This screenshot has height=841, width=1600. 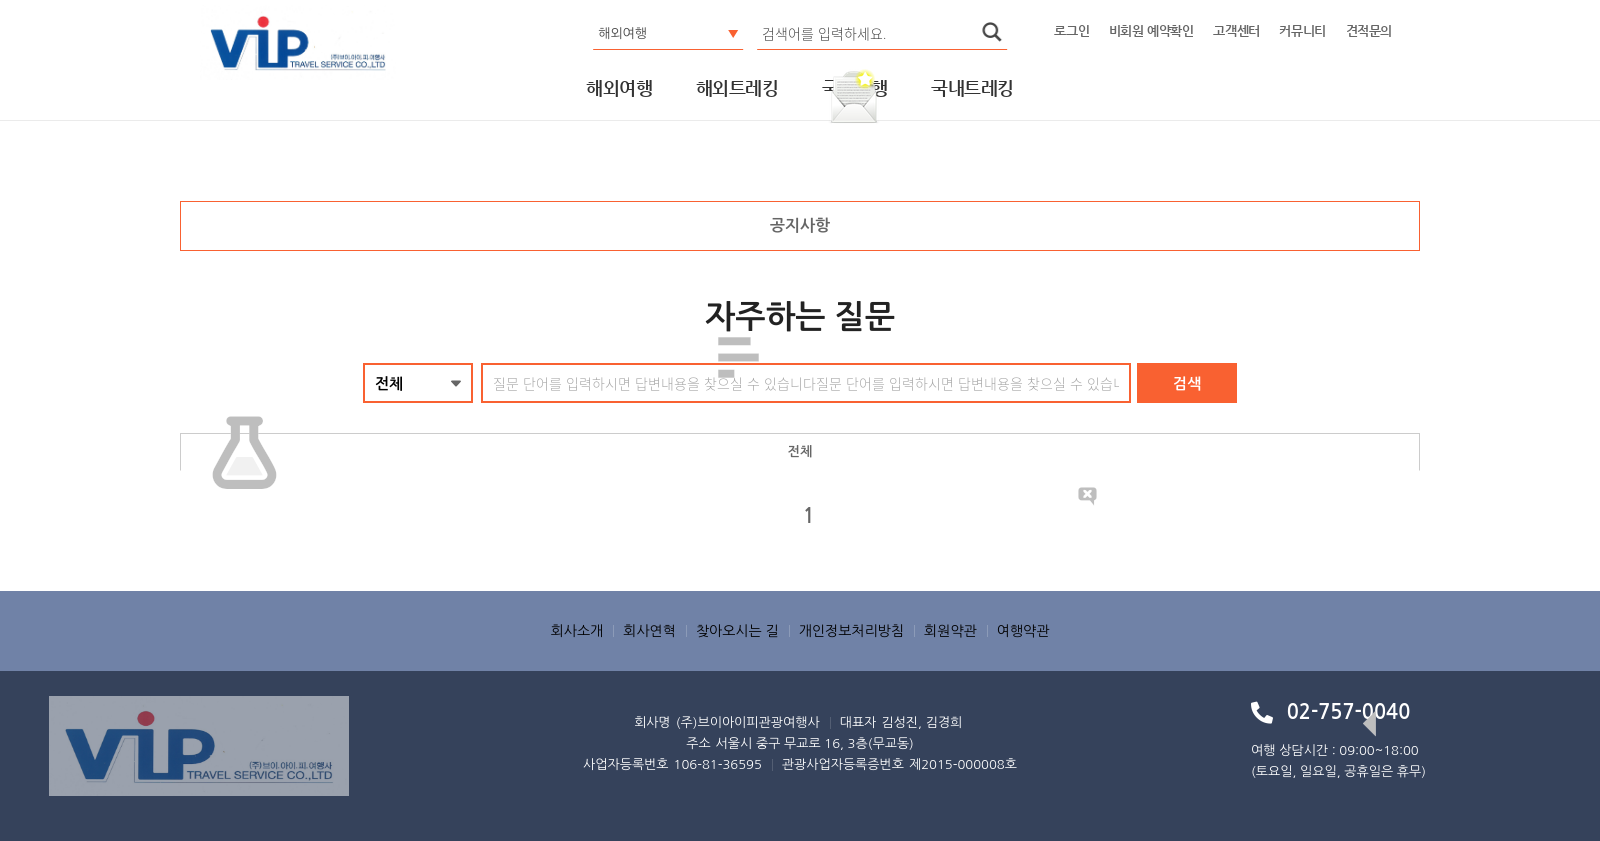 What do you see at coordinates (738, 357) in the screenshot?
I see `align text to the left margin` at bounding box center [738, 357].